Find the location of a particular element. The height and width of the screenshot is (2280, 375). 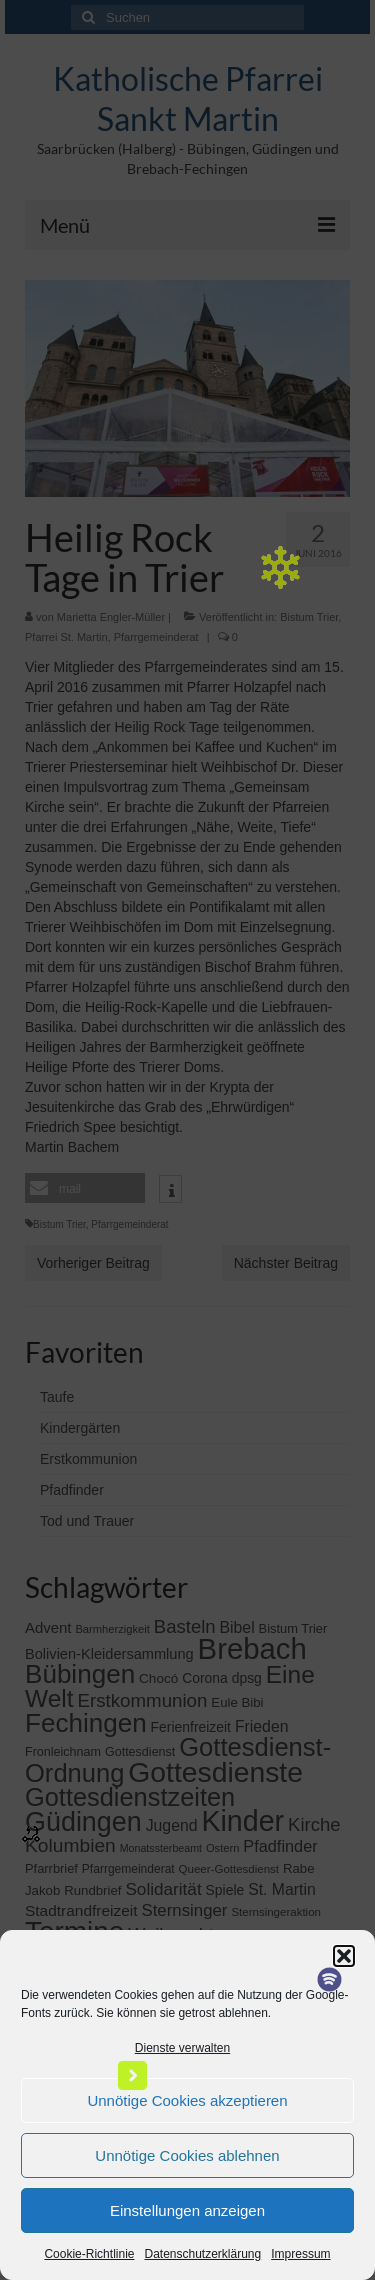

select electric scooter as transportation mode is located at coordinates (31, 1834).